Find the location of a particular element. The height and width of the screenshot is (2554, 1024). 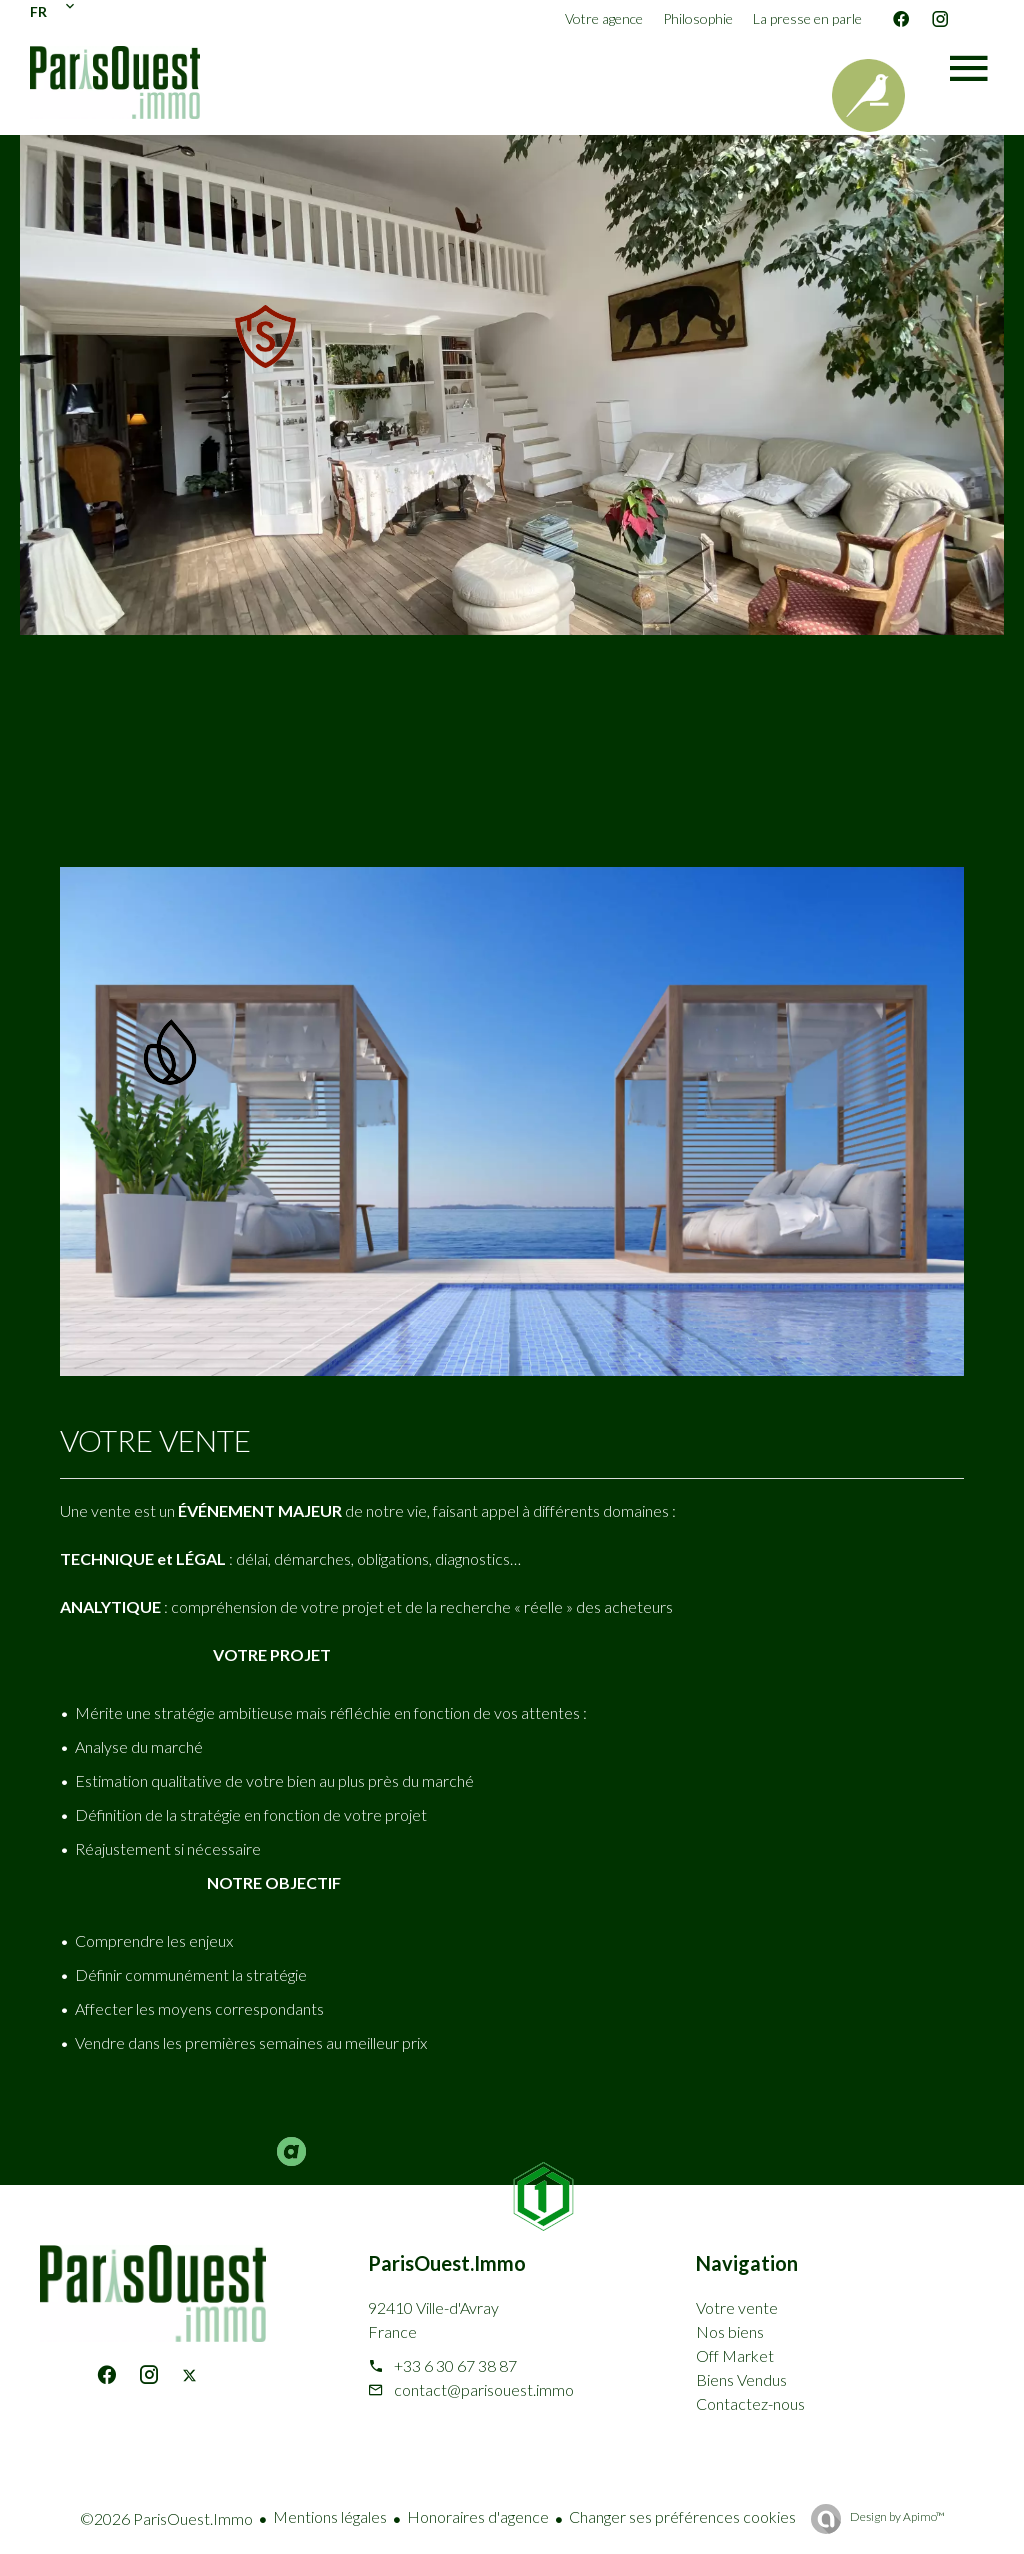

open the AirAsia app is located at coordinates (291, 2151).